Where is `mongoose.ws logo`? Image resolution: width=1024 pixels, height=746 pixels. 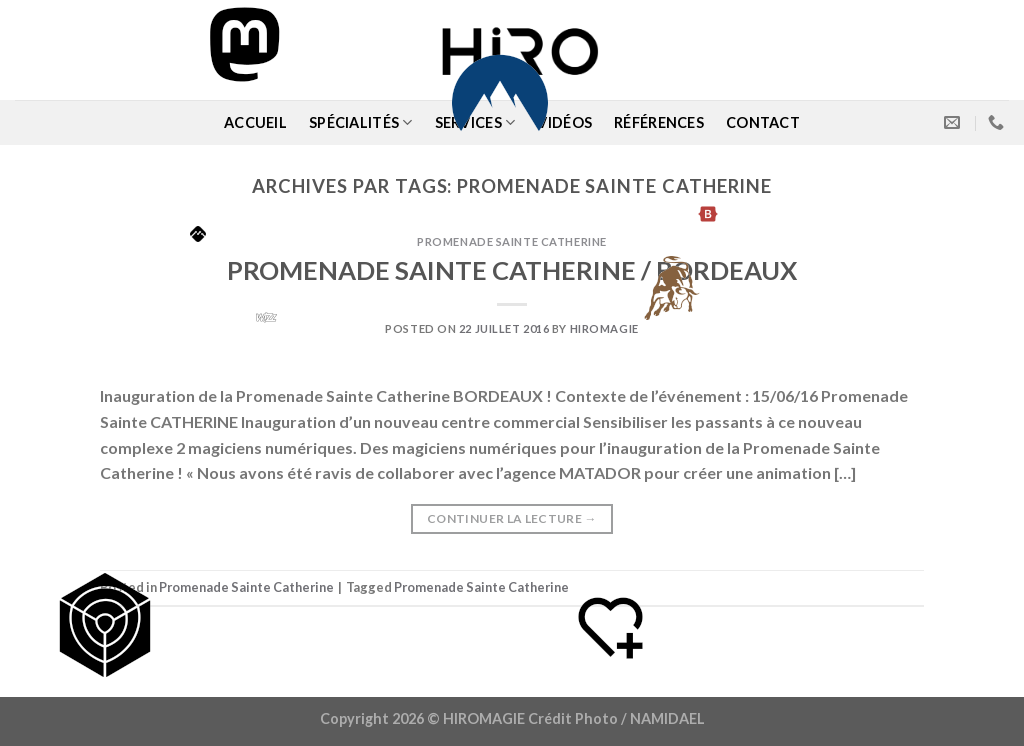
mongoose.ws logo is located at coordinates (198, 234).